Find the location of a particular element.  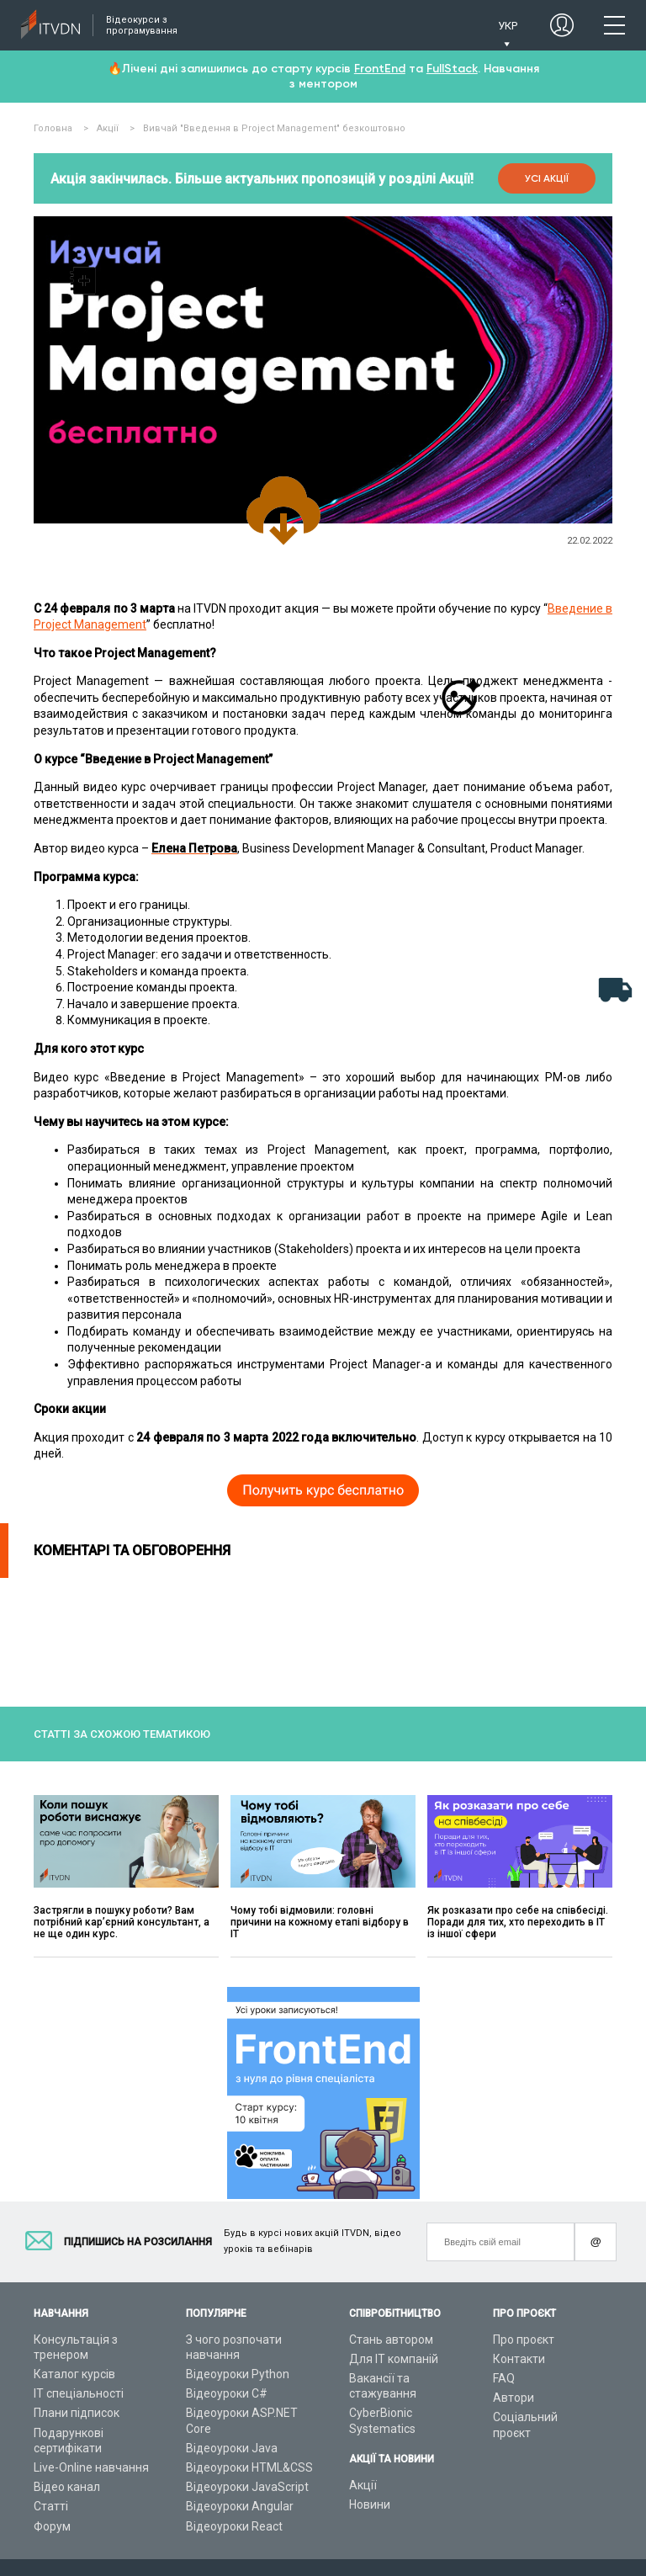

access your health records is located at coordinates (82, 280).